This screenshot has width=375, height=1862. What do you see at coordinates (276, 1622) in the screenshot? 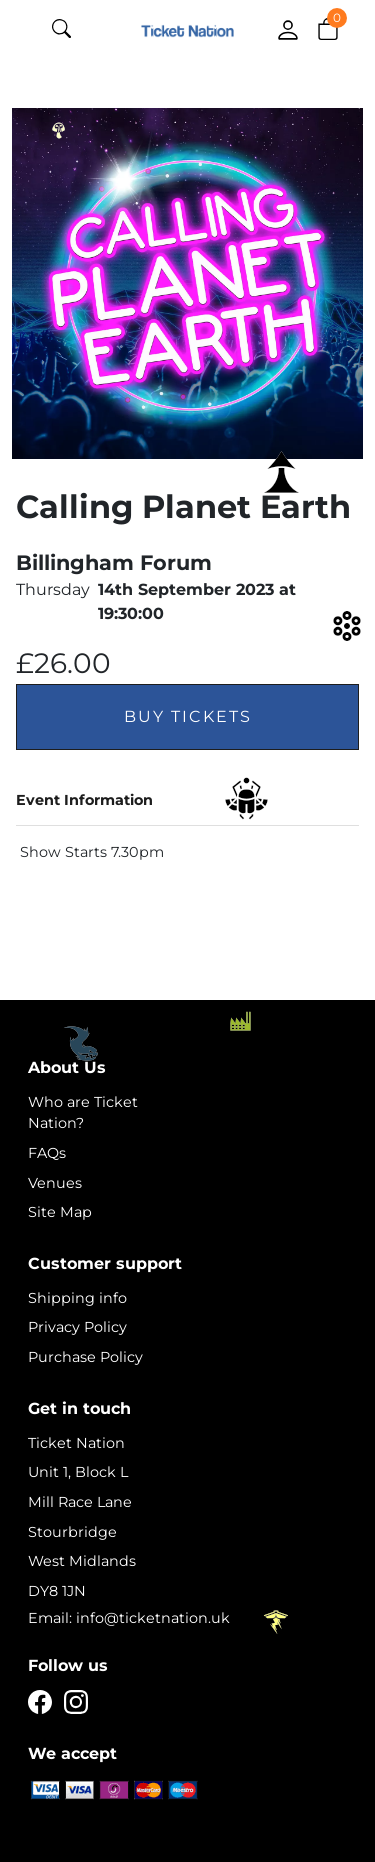
I see `access spell book or magic abilities` at bounding box center [276, 1622].